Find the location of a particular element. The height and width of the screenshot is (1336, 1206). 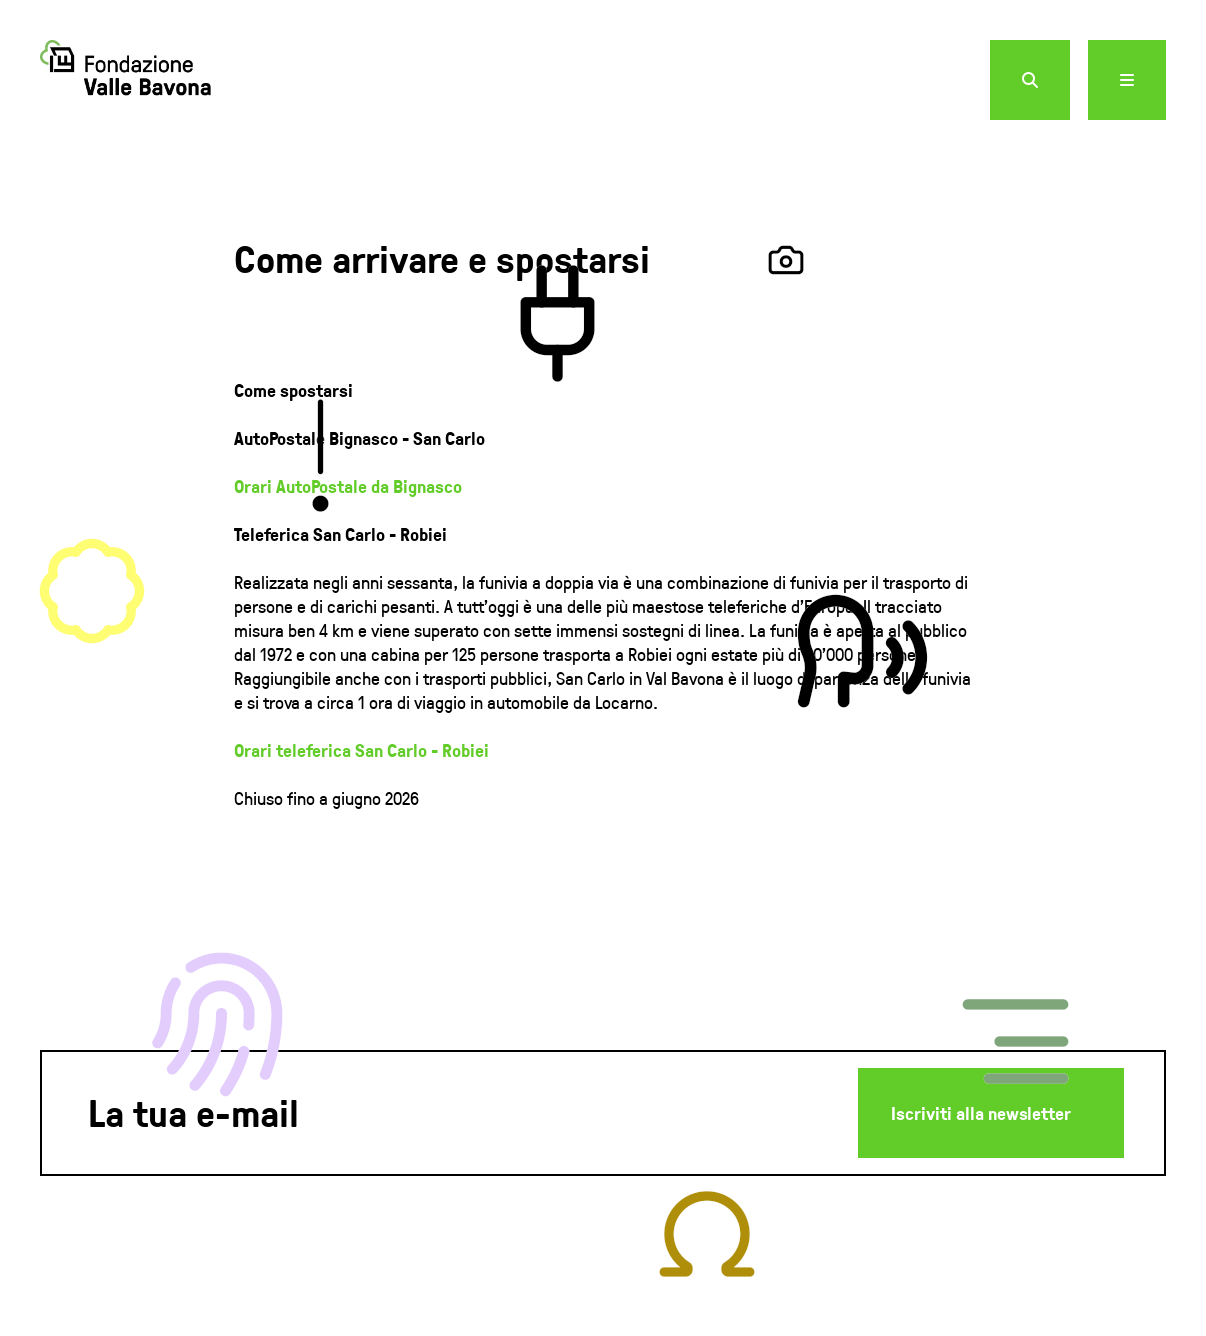

represents the omega symbol in mathematical or scientific contexts is located at coordinates (707, 1234).